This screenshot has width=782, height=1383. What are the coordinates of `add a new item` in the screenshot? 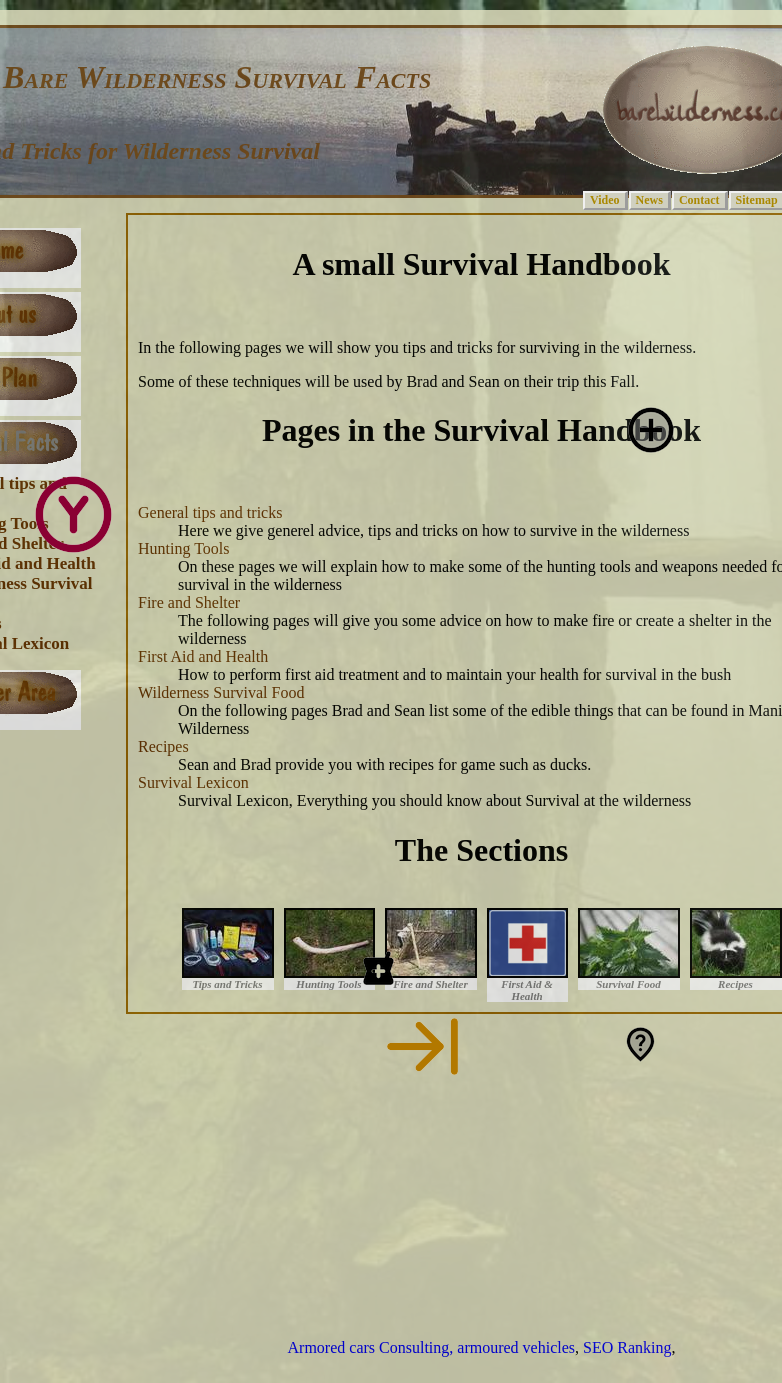 It's located at (651, 430).